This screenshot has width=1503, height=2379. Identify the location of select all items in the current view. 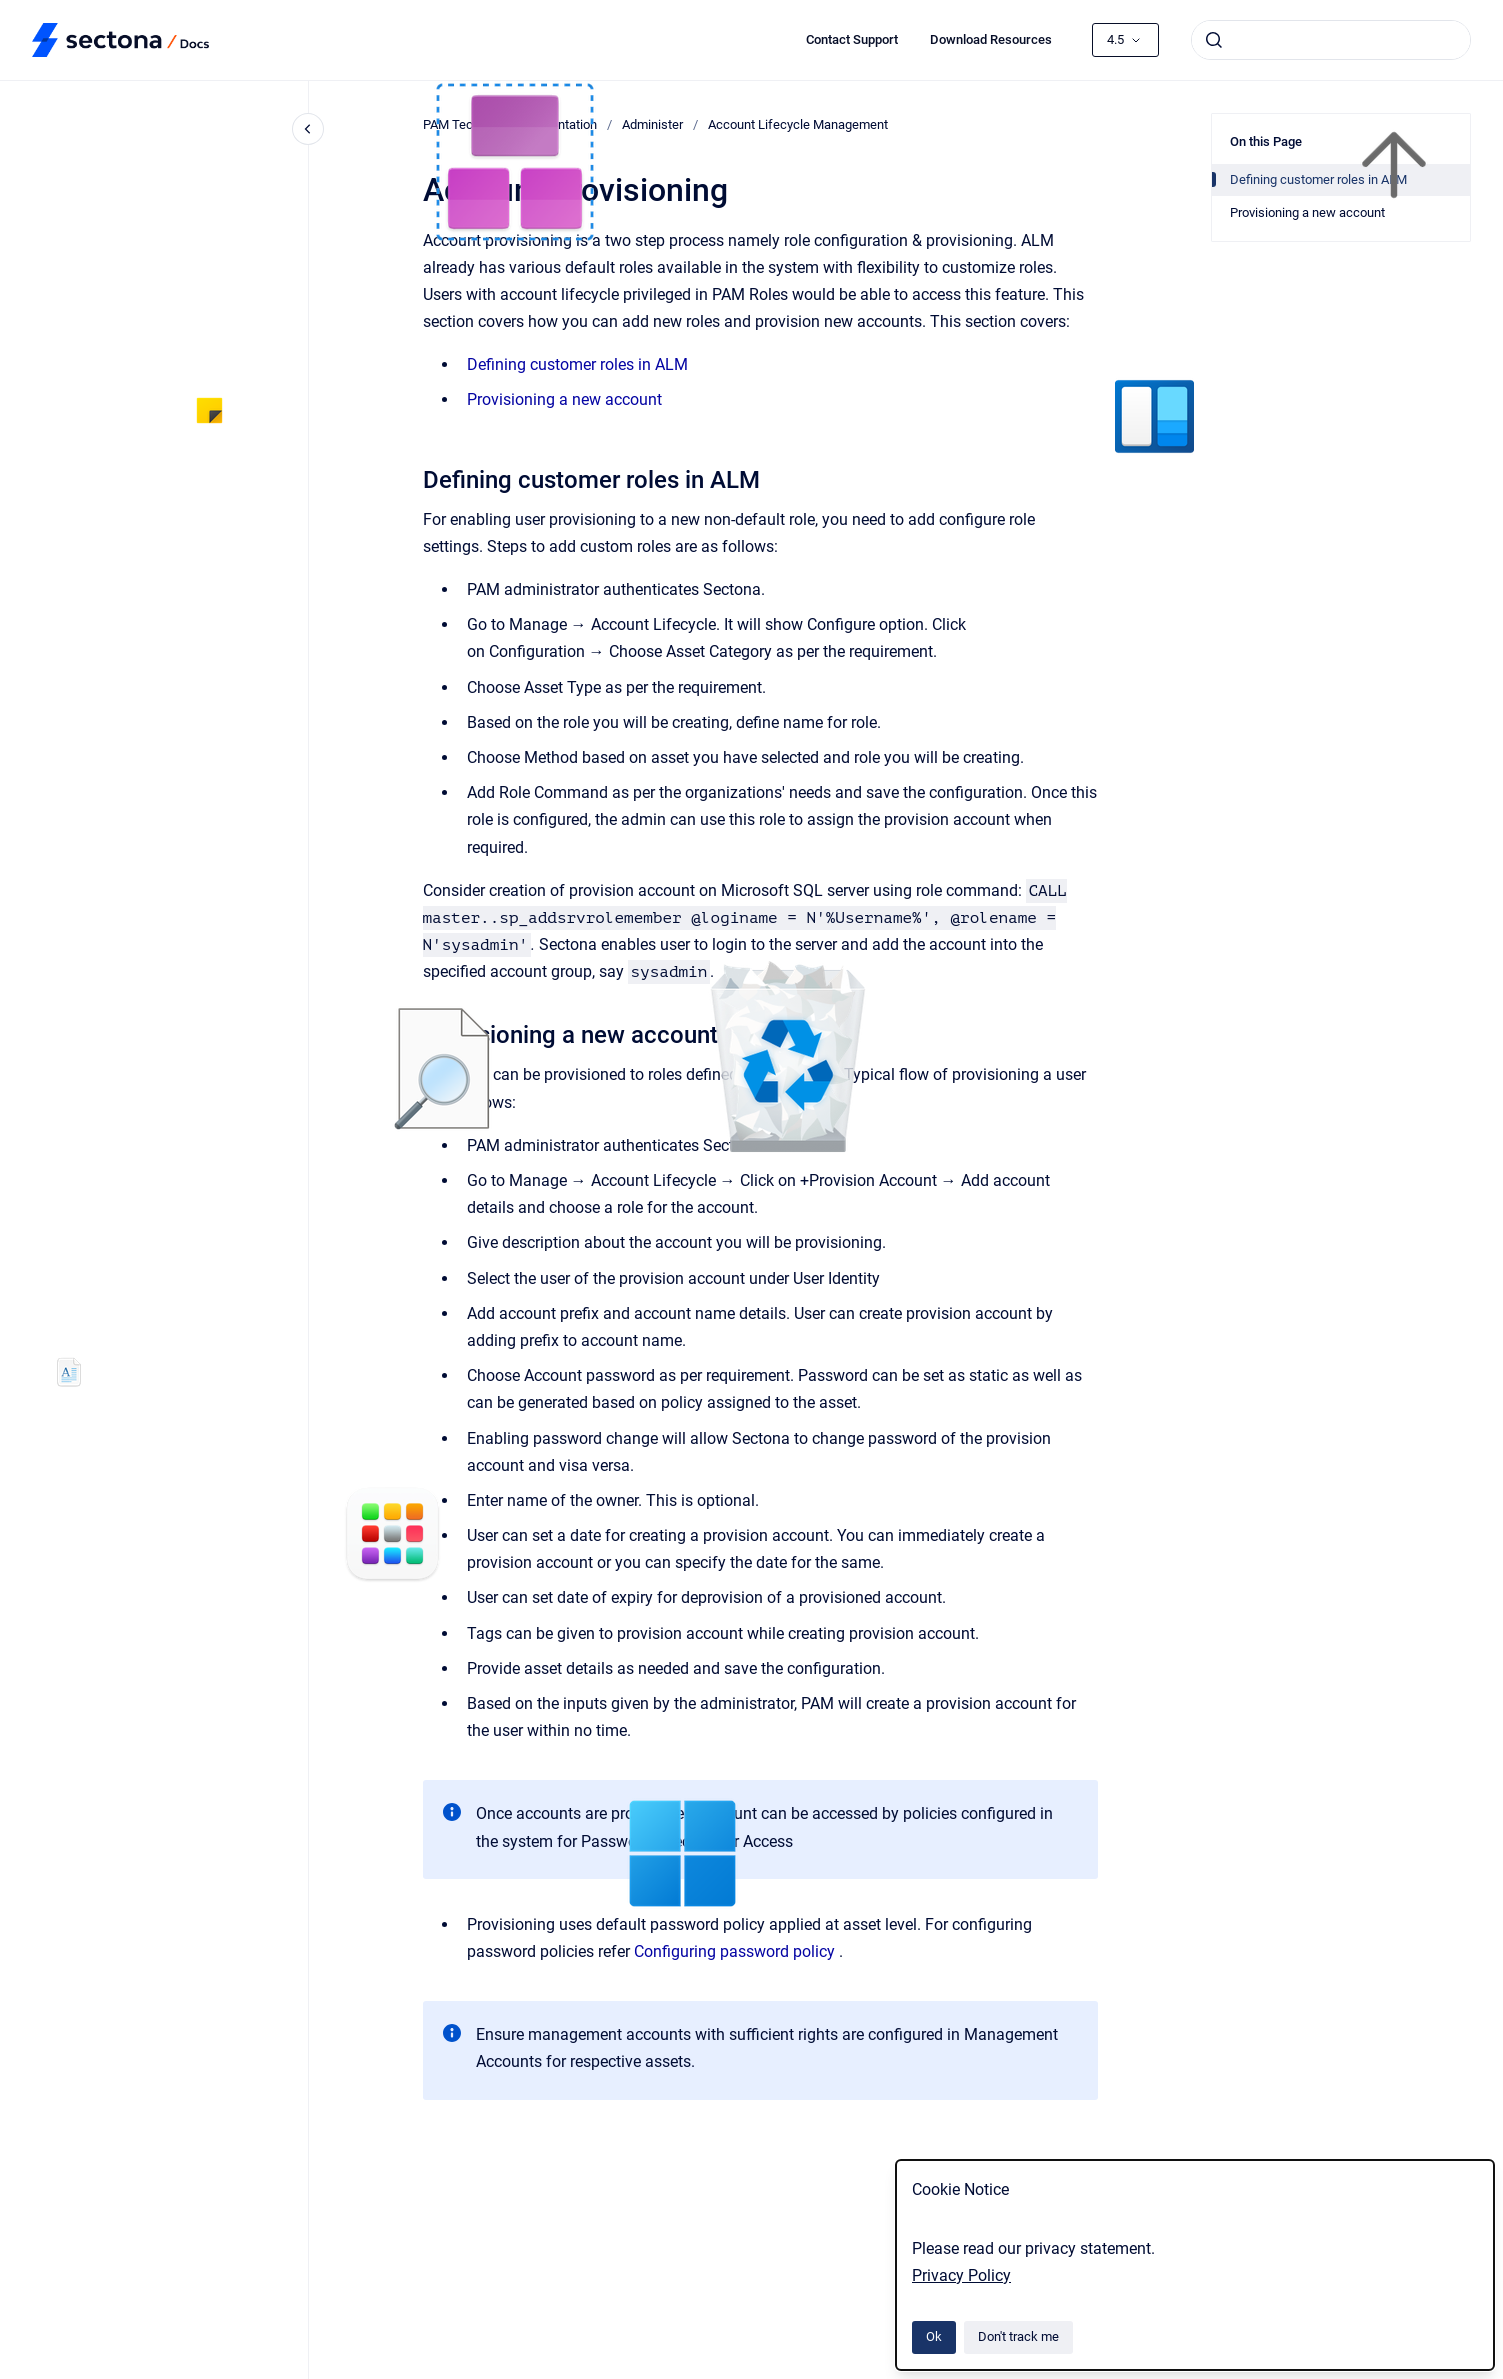
(515, 162).